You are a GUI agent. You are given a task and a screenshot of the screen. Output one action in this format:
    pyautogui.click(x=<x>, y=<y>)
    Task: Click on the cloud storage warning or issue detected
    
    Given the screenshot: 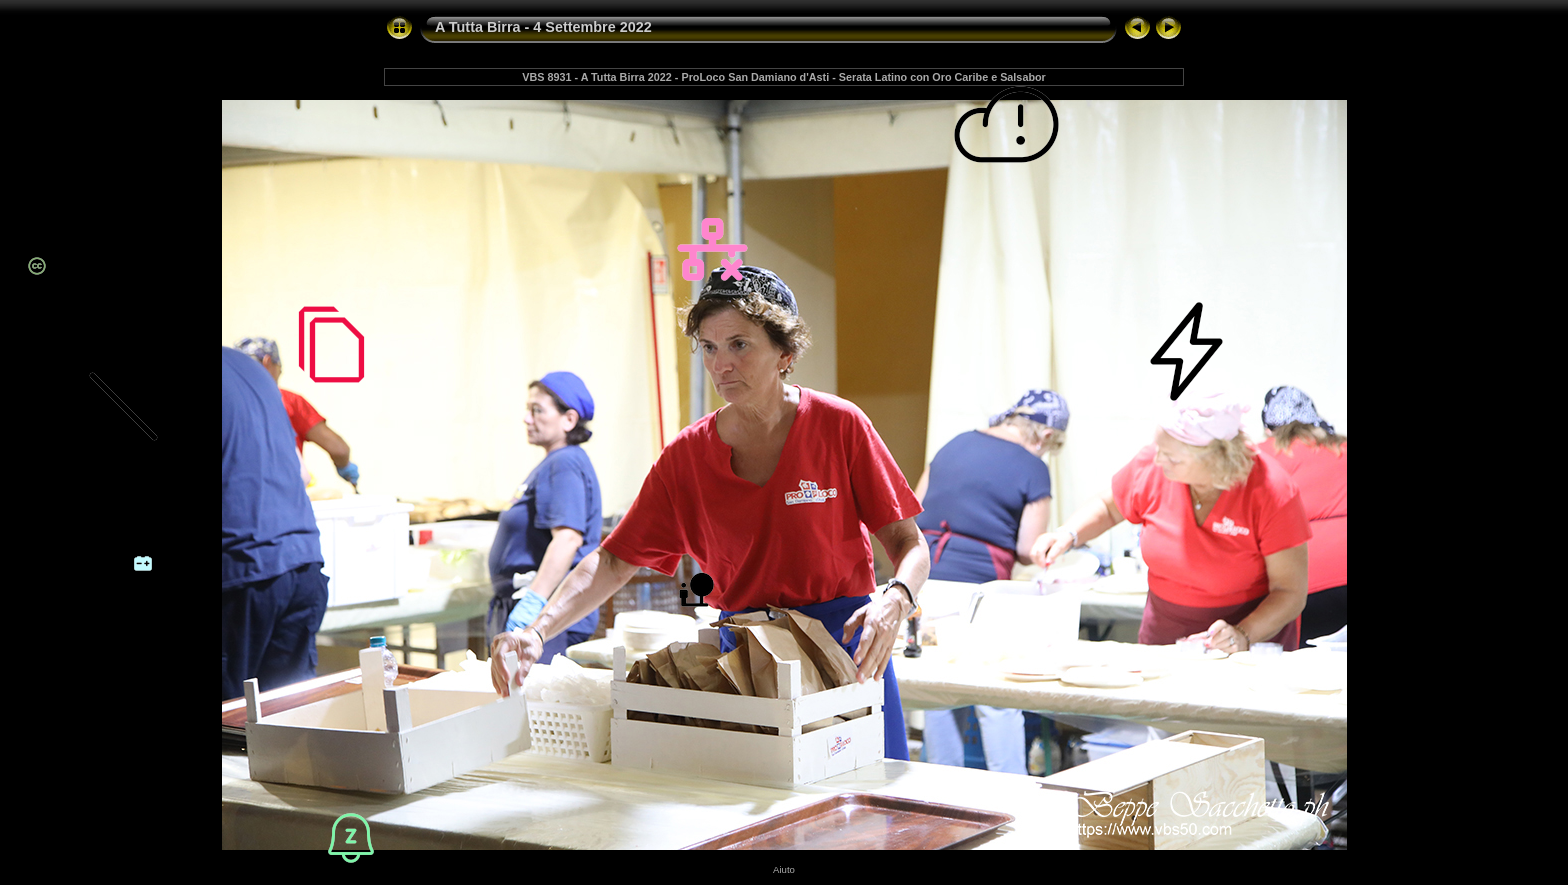 What is the action you would take?
    pyautogui.click(x=1006, y=124)
    